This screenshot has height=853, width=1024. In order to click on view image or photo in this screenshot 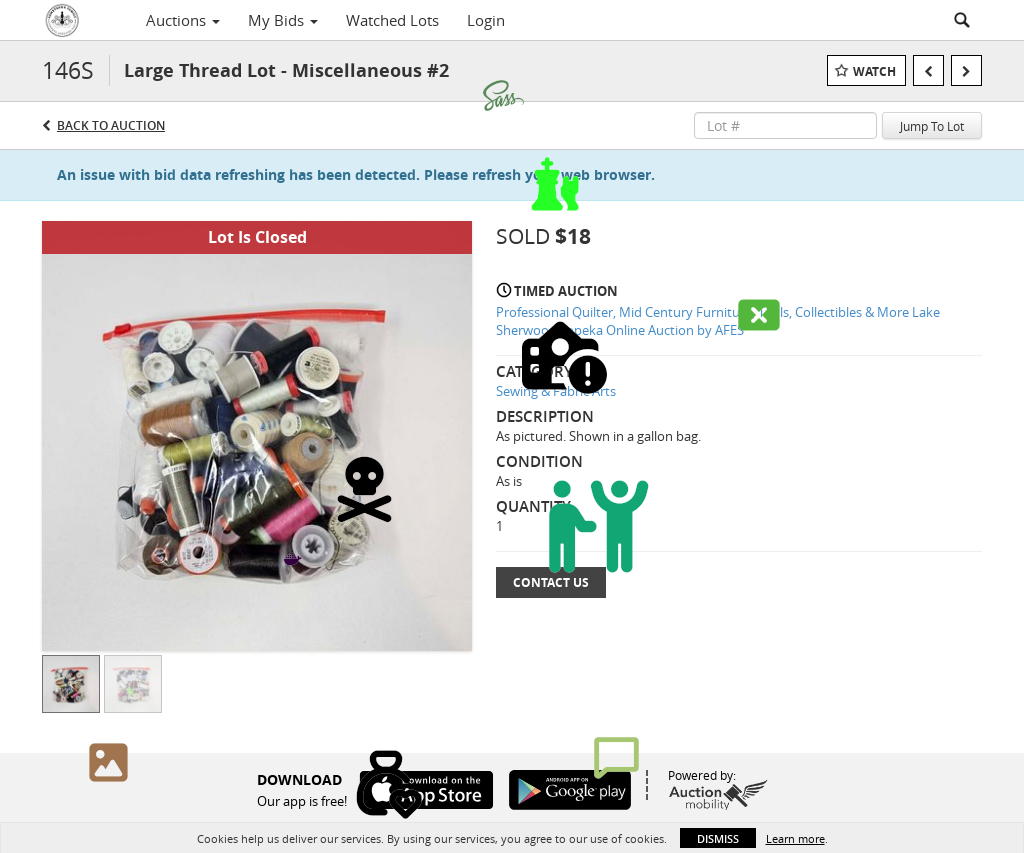, I will do `click(108, 762)`.